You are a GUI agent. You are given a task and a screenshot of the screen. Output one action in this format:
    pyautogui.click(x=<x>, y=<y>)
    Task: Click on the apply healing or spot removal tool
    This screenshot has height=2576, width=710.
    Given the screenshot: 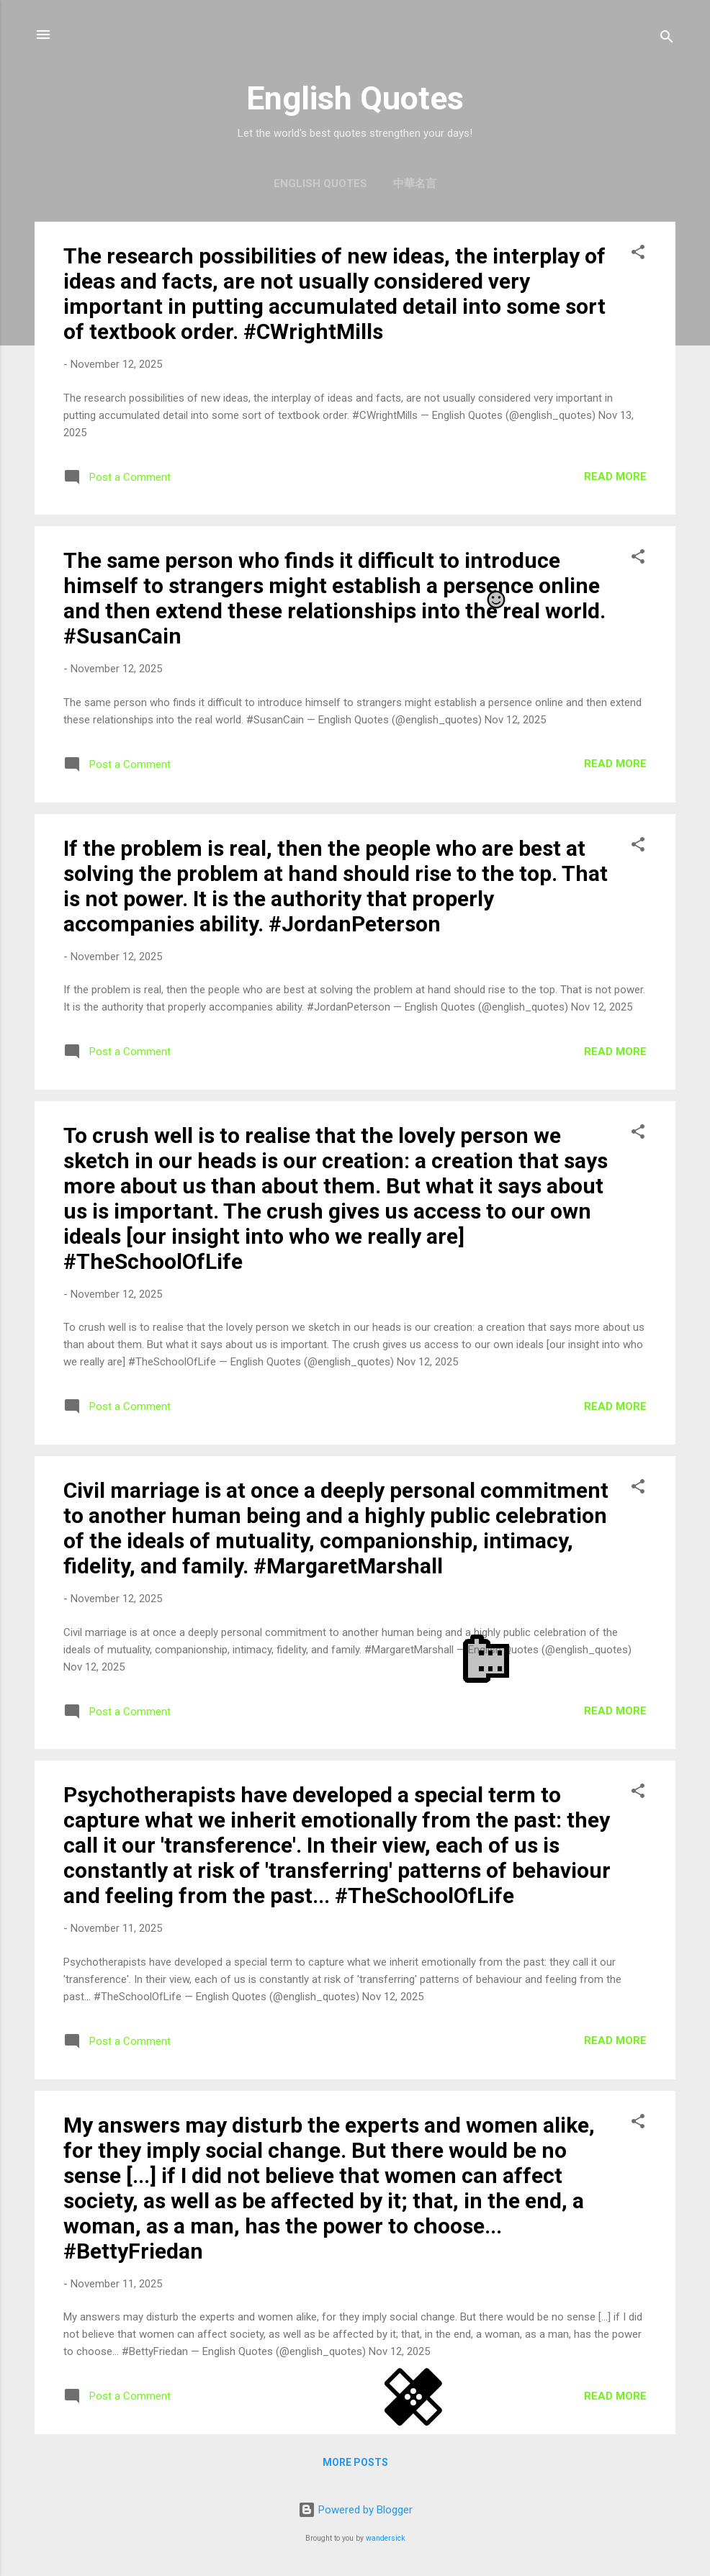 What is the action you would take?
    pyautogui.click(x=413, y=2397)
    